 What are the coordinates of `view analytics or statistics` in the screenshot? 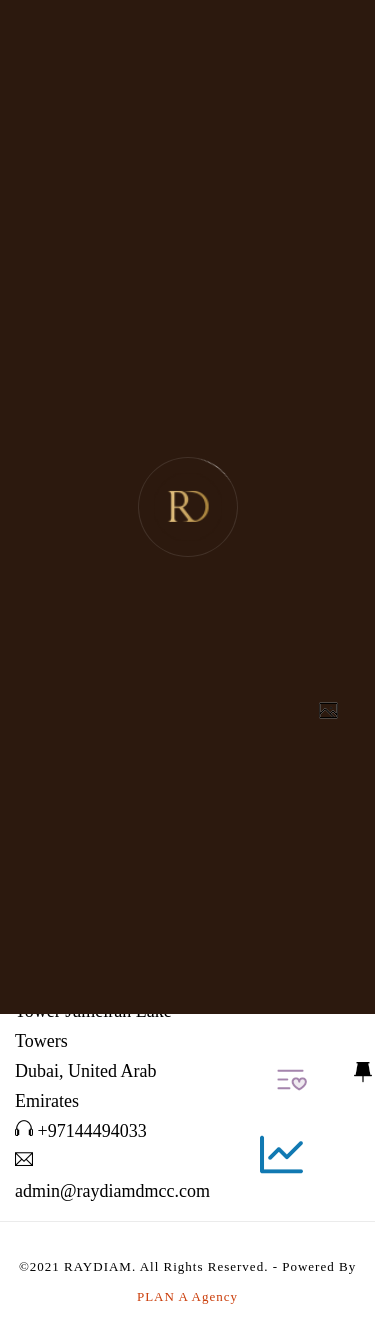 It's located at (281, 1154).